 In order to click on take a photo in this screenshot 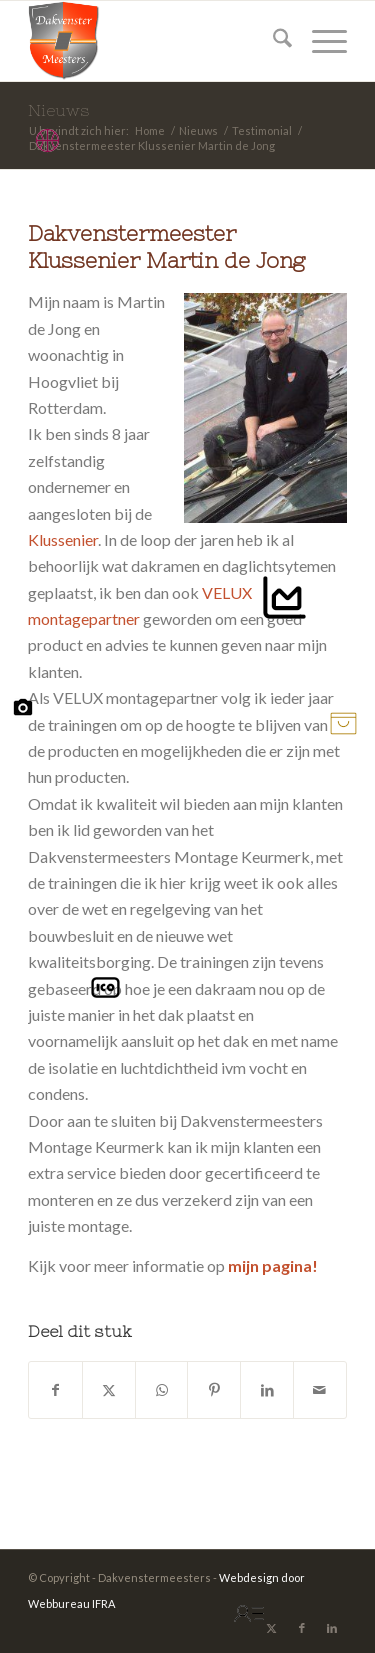, I will do `click(23, 708)`.